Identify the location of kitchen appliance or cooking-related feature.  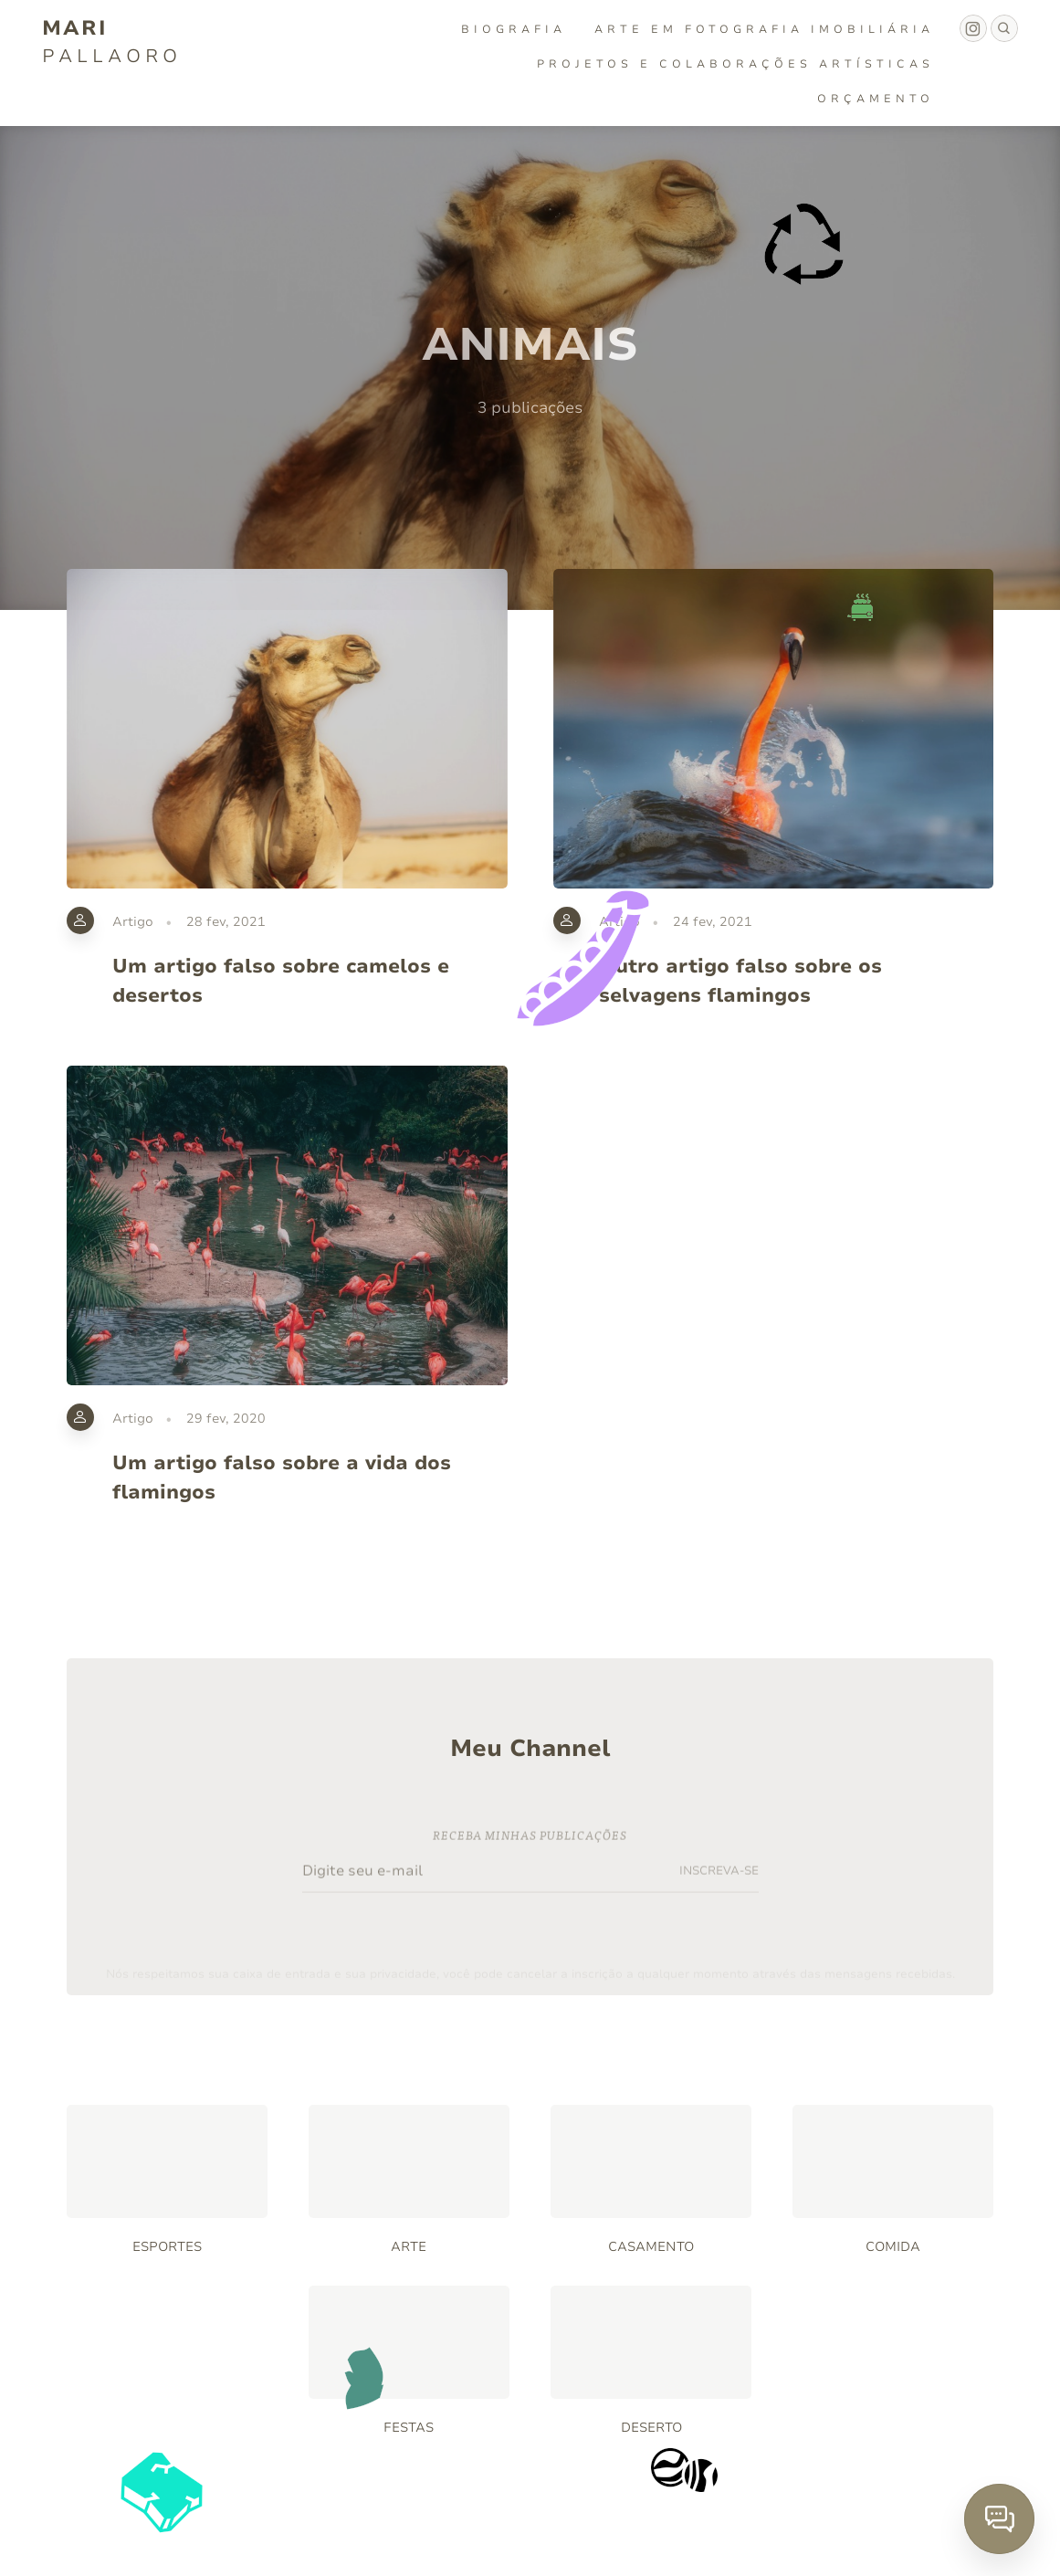
(860, 607).